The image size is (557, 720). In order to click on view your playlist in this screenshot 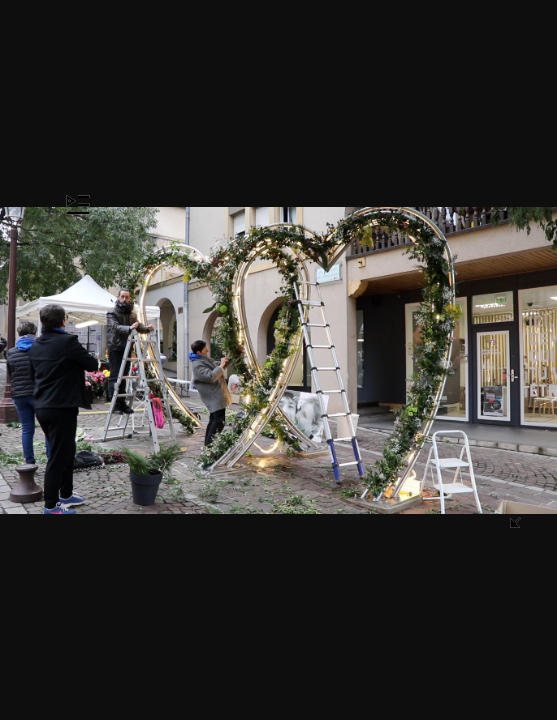, I will do `click(78, 205)`.